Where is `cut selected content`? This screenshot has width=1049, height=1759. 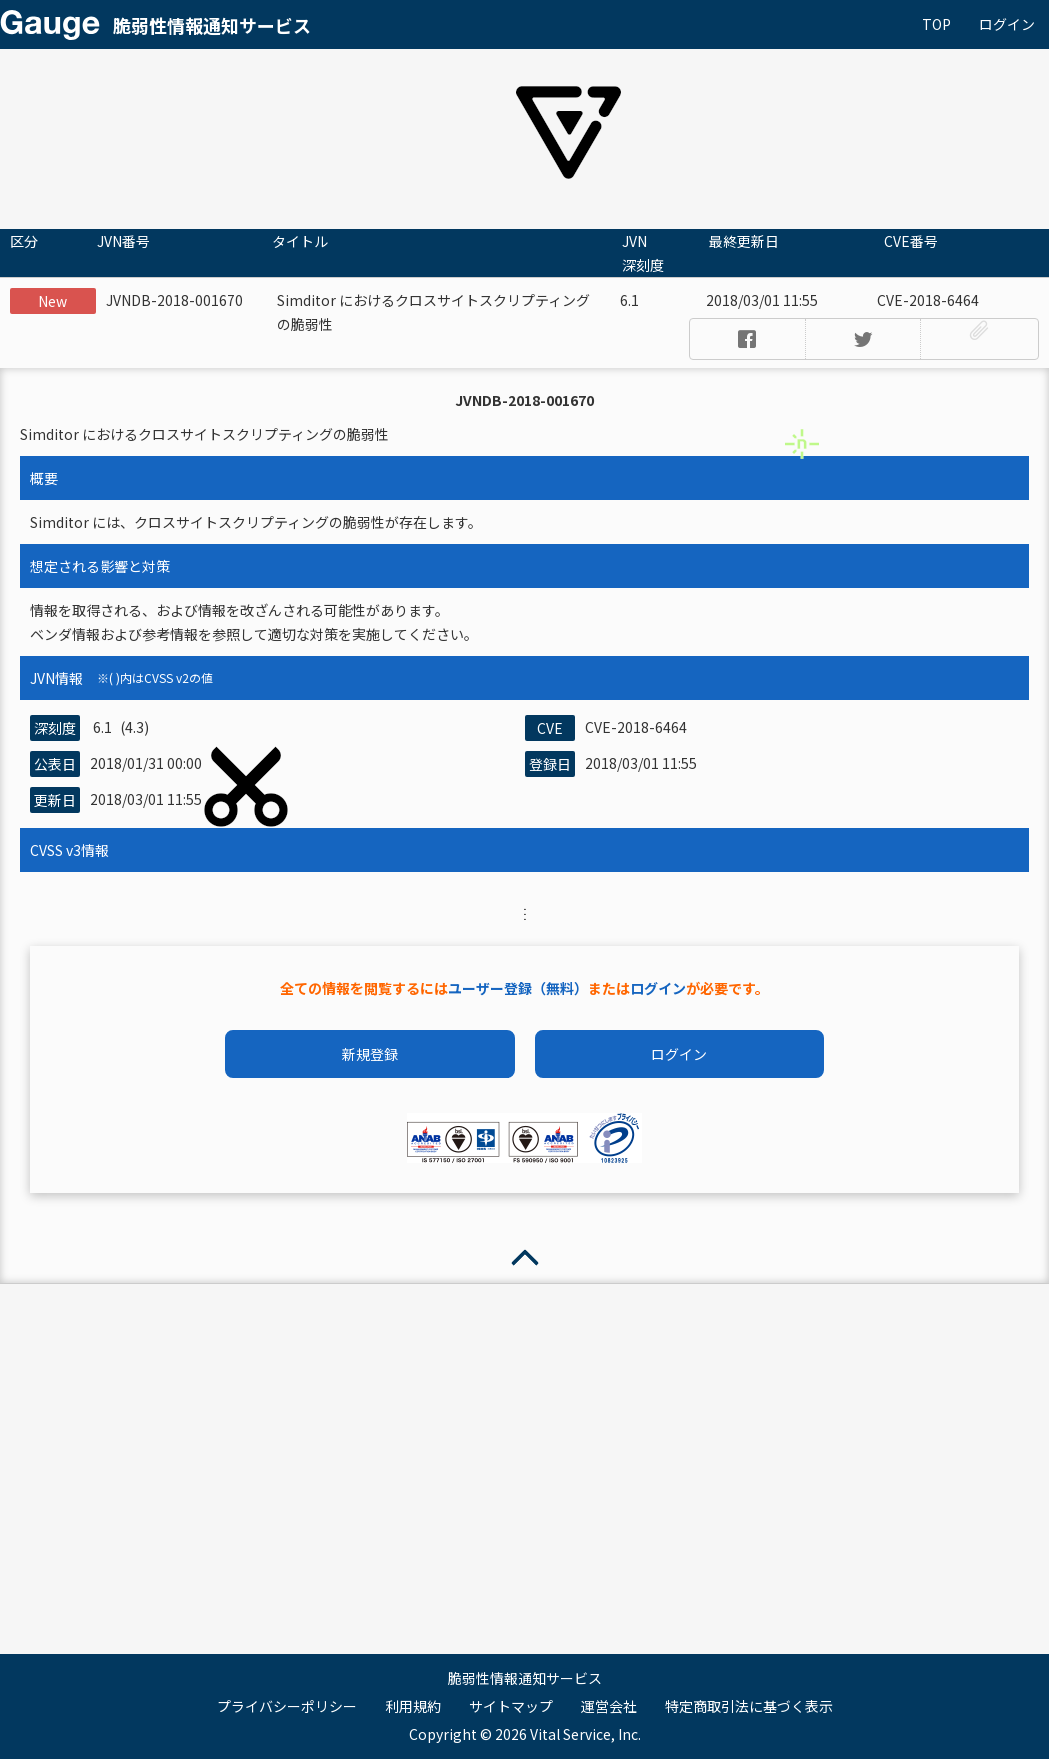
cut selected content is located at coordinates (246, 785).